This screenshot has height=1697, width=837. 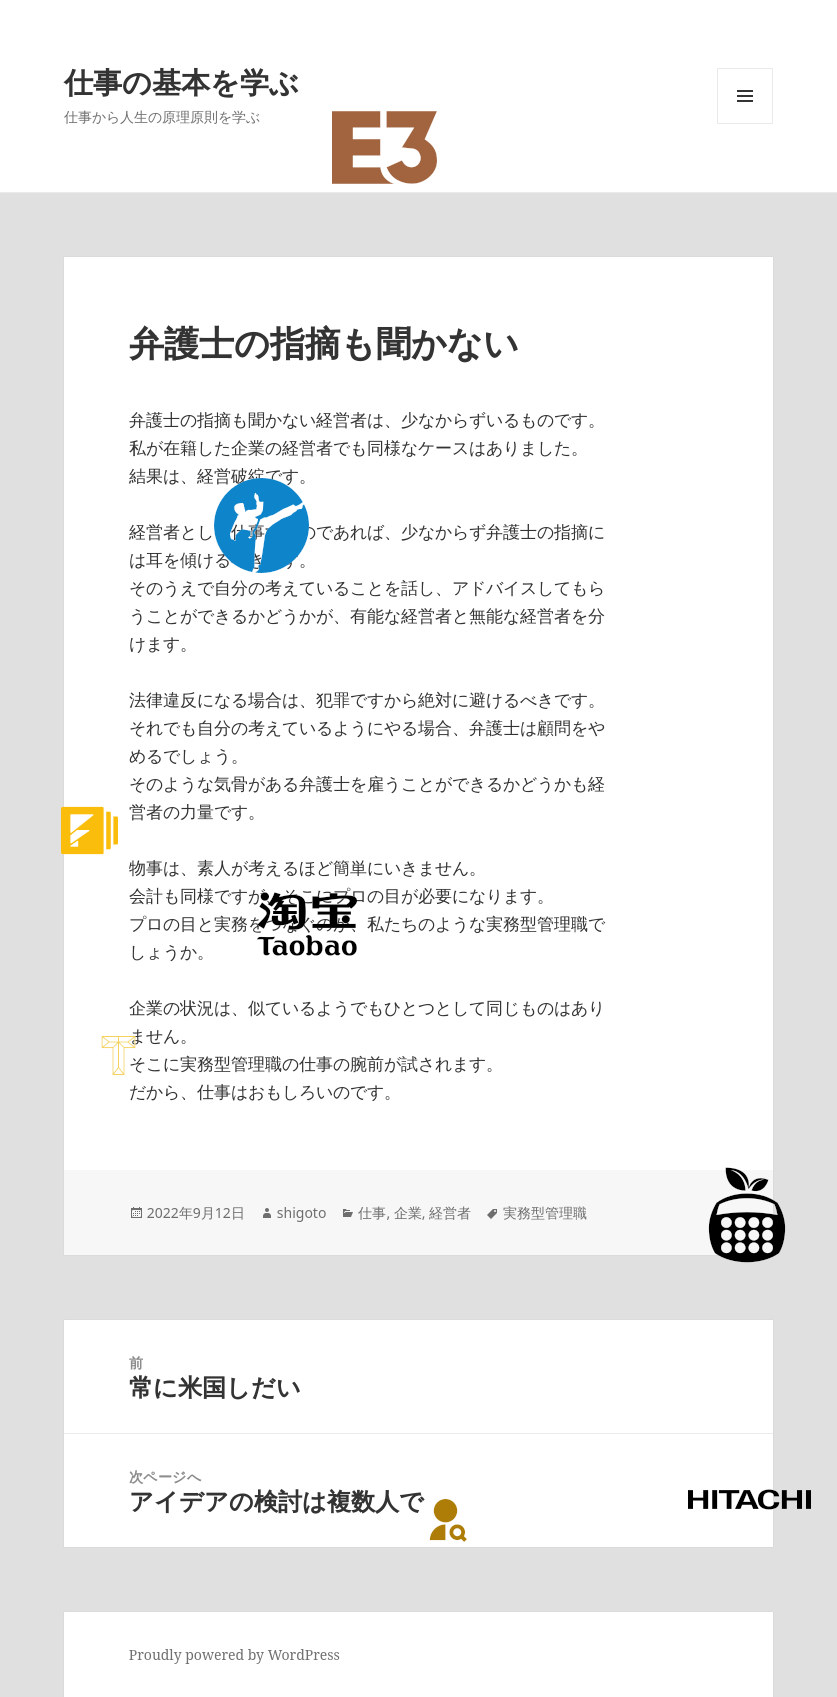 What do you see at coordinates (89, 830) in the screenshot?
I see `open Formstack form builder` at bounding box center [89, 830].